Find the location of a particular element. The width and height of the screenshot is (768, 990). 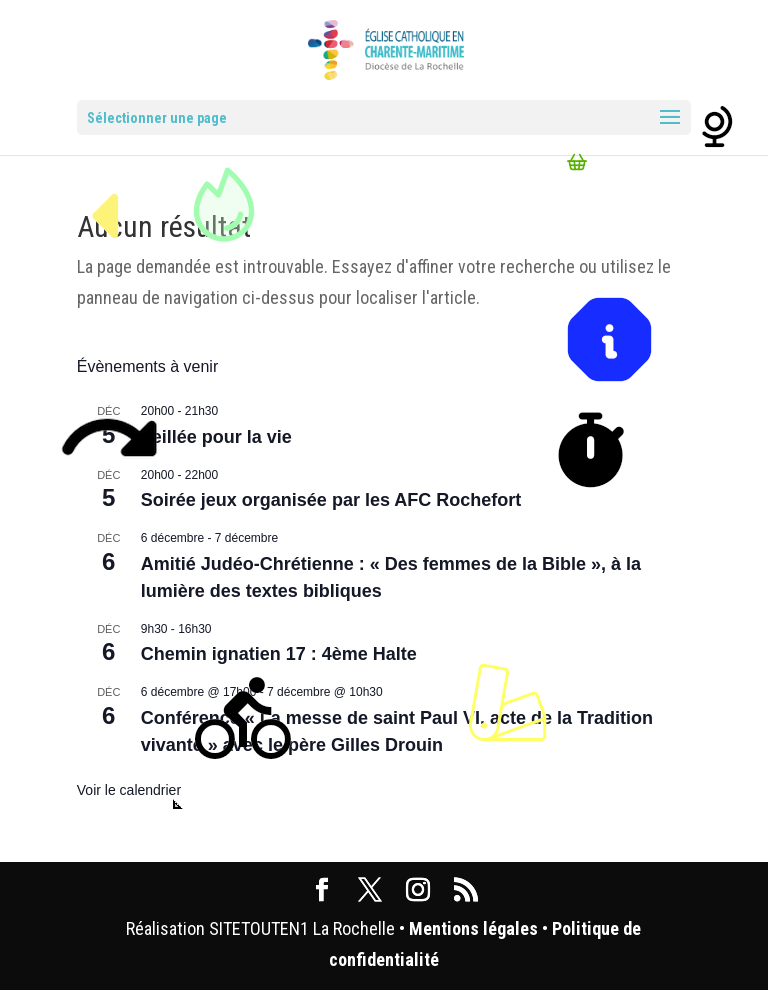

indicates trending or hot content is located at coordinates (224, 206).